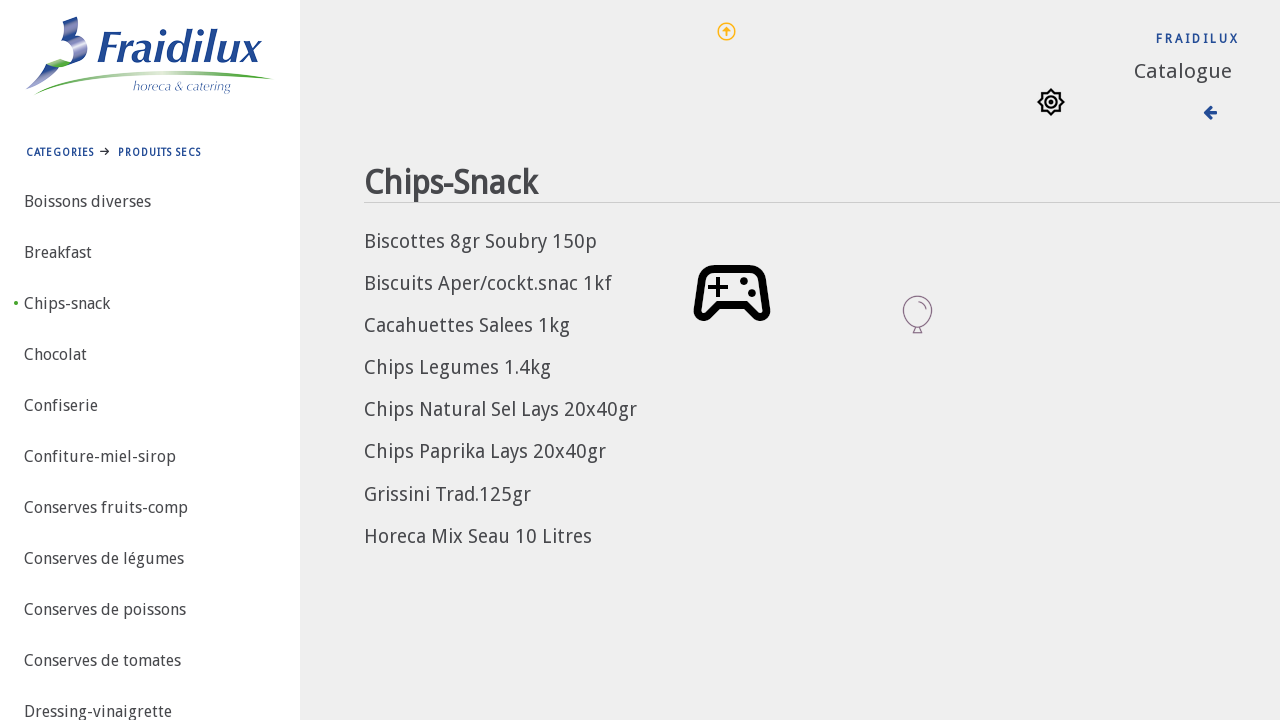 The width and height of the screenshot is (1280, 720). I want to click on adjust screen brightness, so click(1051, 102).